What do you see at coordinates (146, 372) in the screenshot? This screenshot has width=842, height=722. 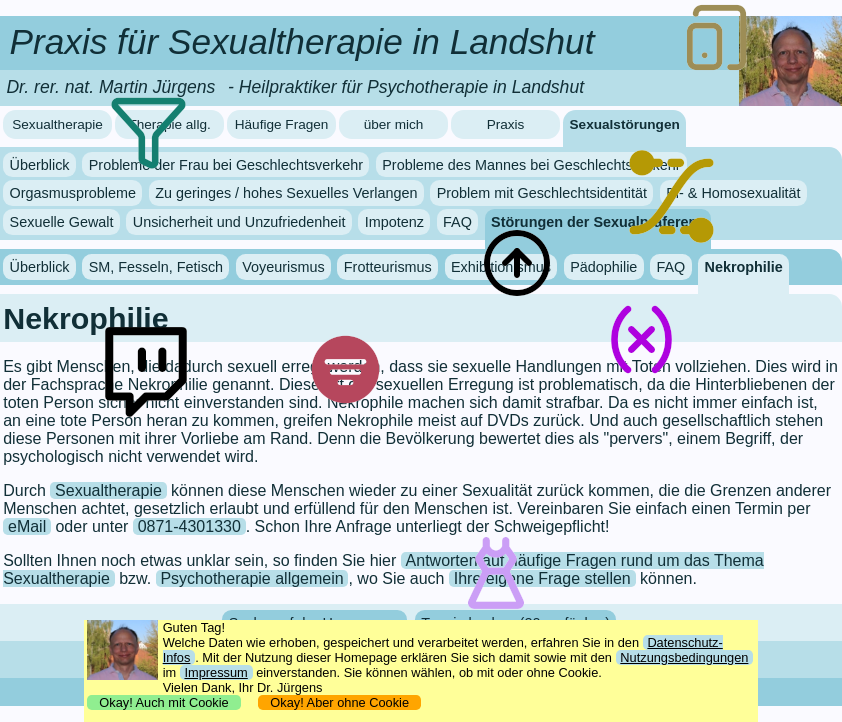 I see `open Twitch app` at bounding box center [146, 372].